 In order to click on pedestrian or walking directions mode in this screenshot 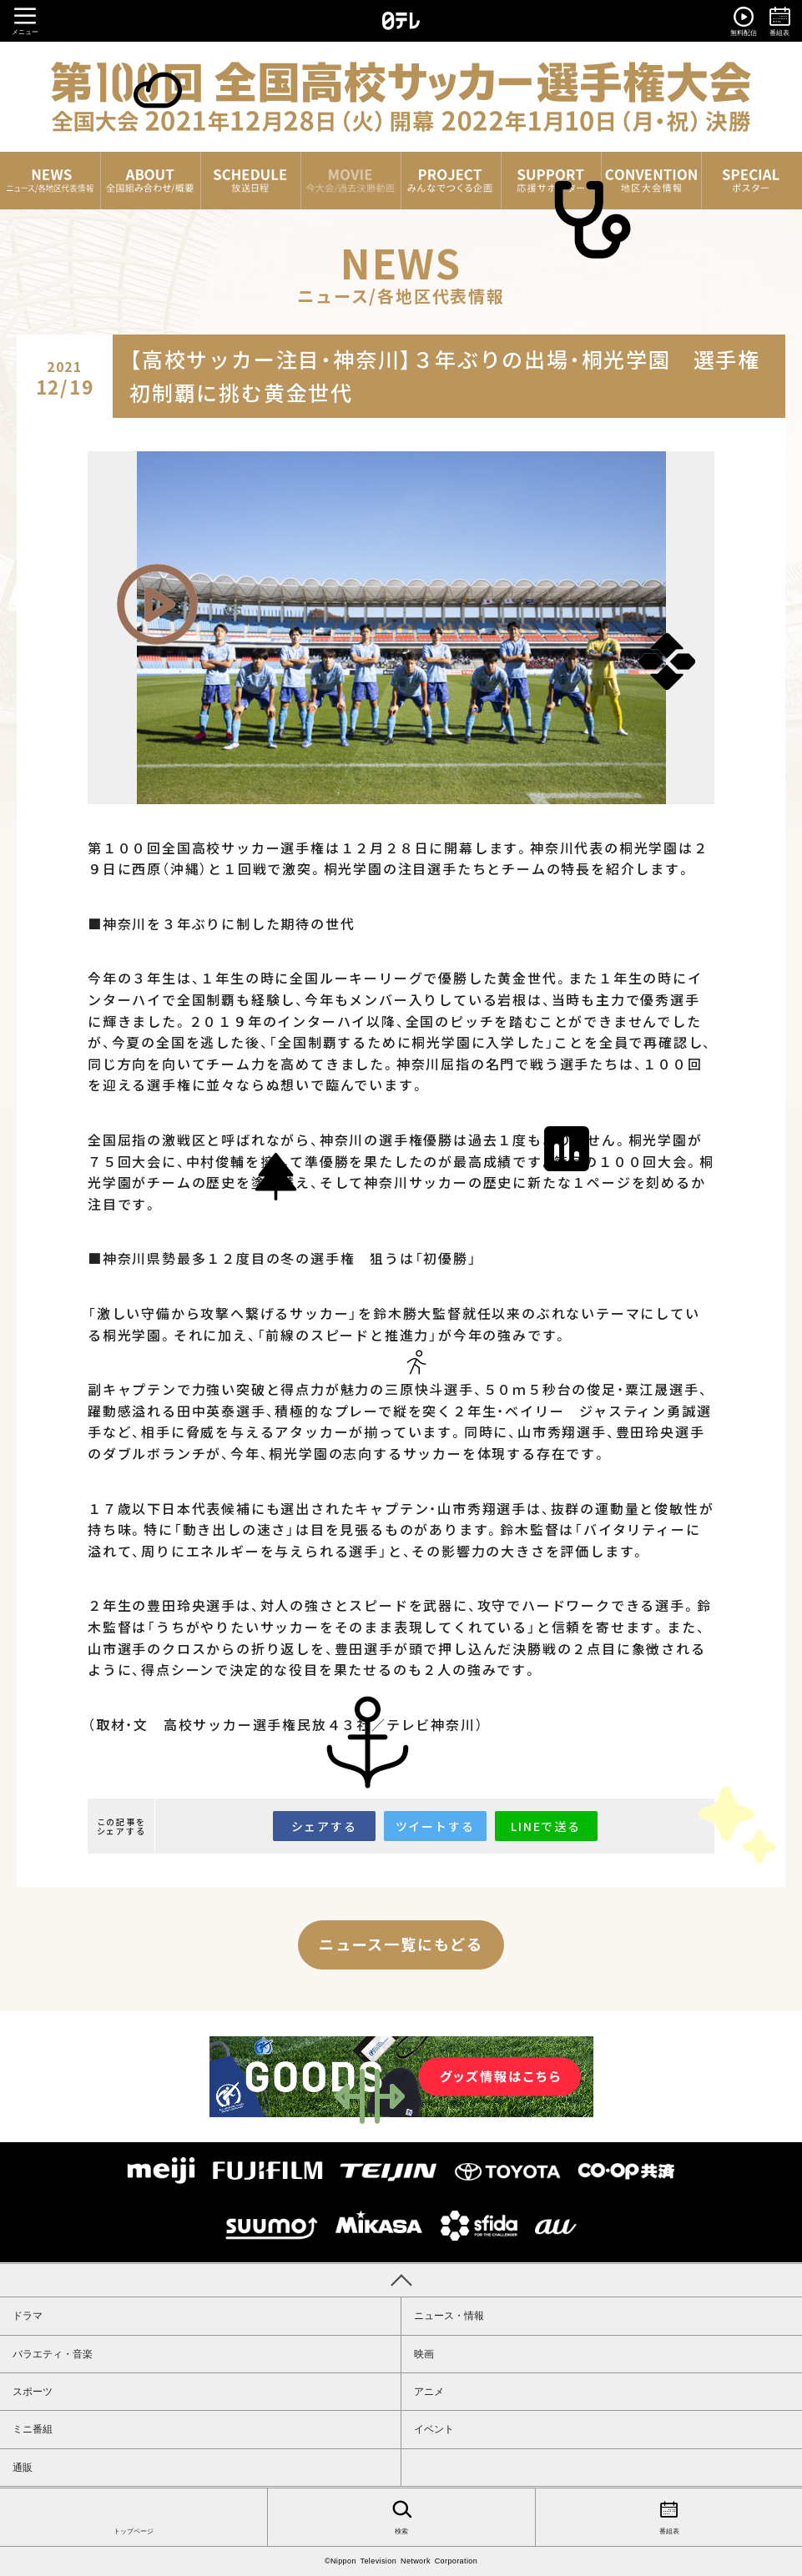, I will do `click(416, 1362)`.